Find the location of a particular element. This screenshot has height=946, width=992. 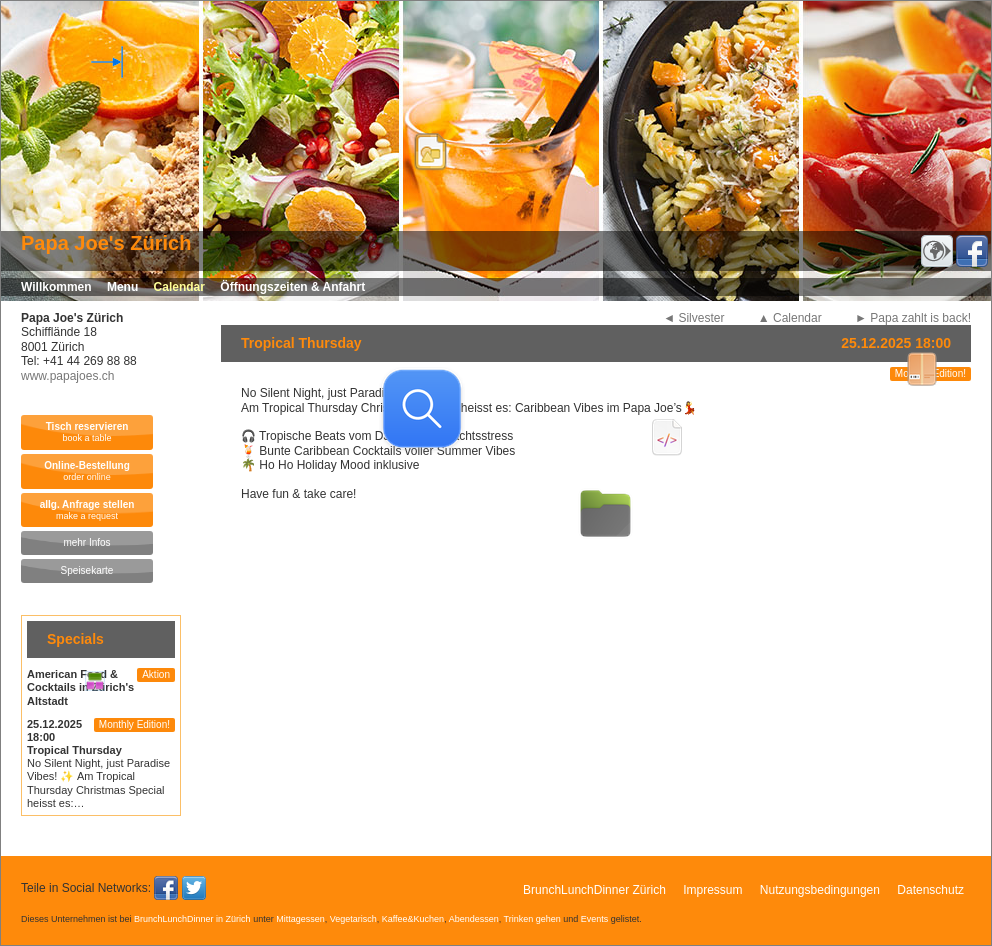

open folder containing files is located at coordinates (605, 513).